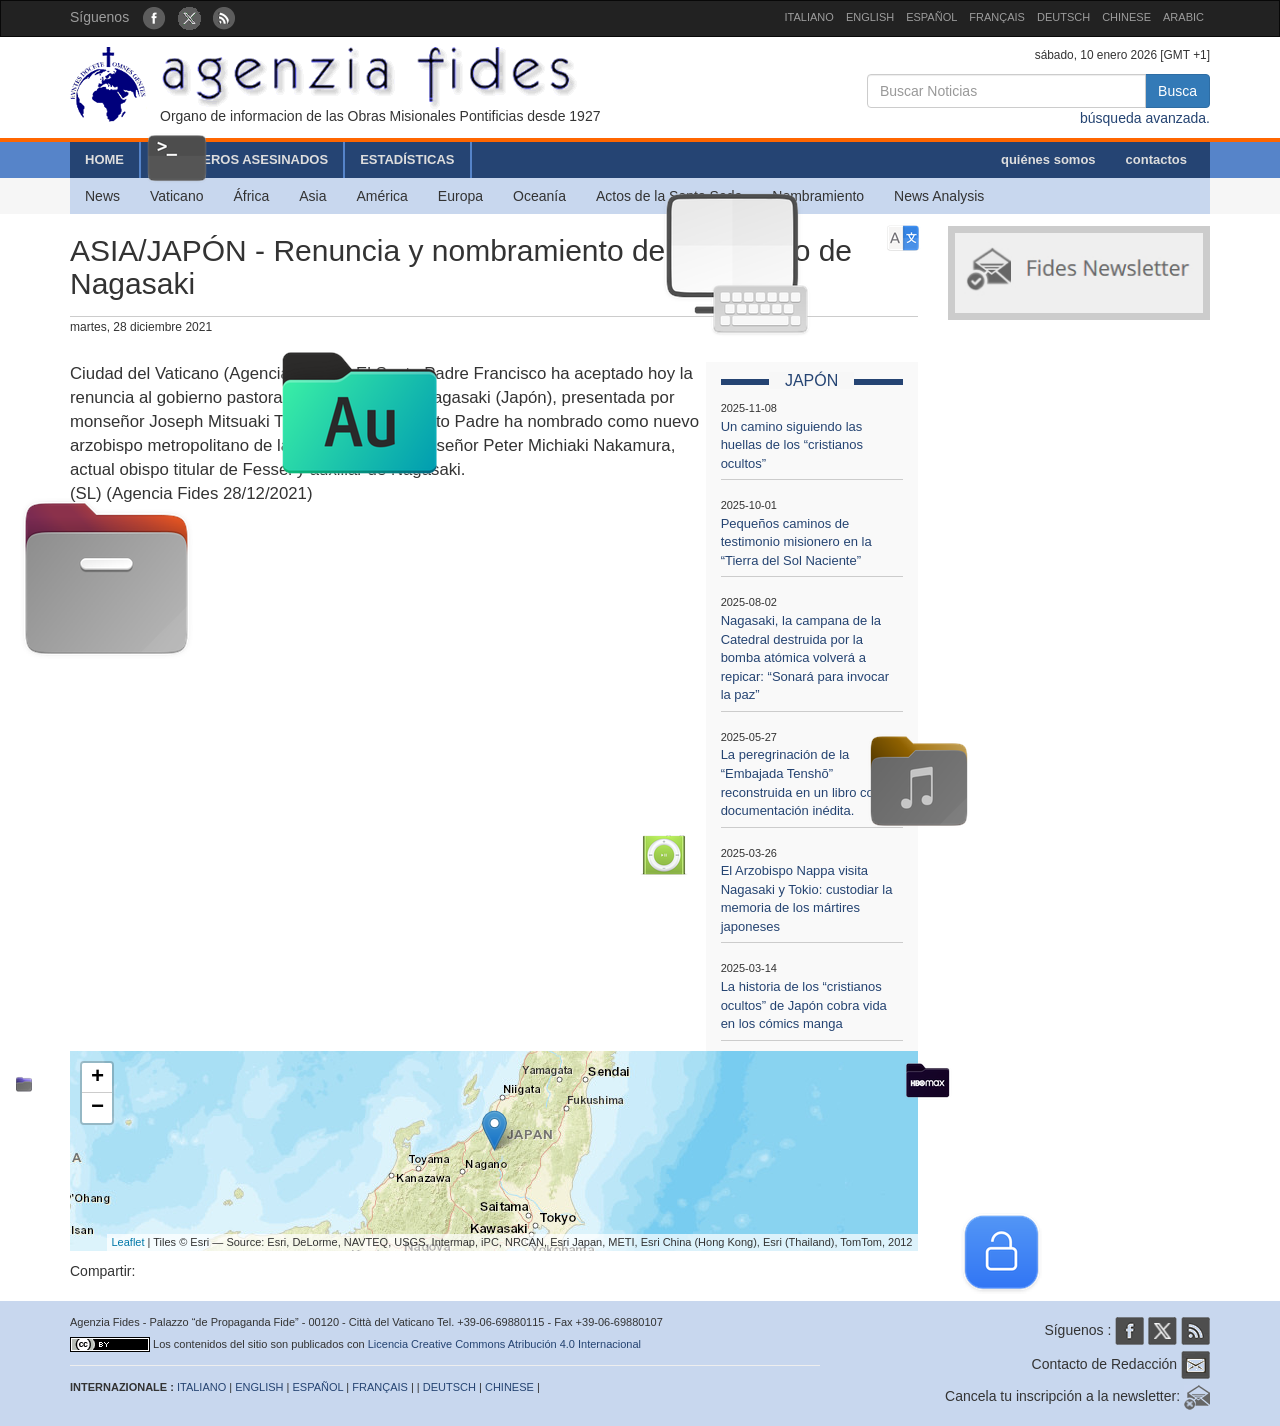 Image resolution: width=1280 pixels, height=1426 pixels. Describe the element at coordinates (919, 781) in the screenshot. I see `open your music folder` at that location.